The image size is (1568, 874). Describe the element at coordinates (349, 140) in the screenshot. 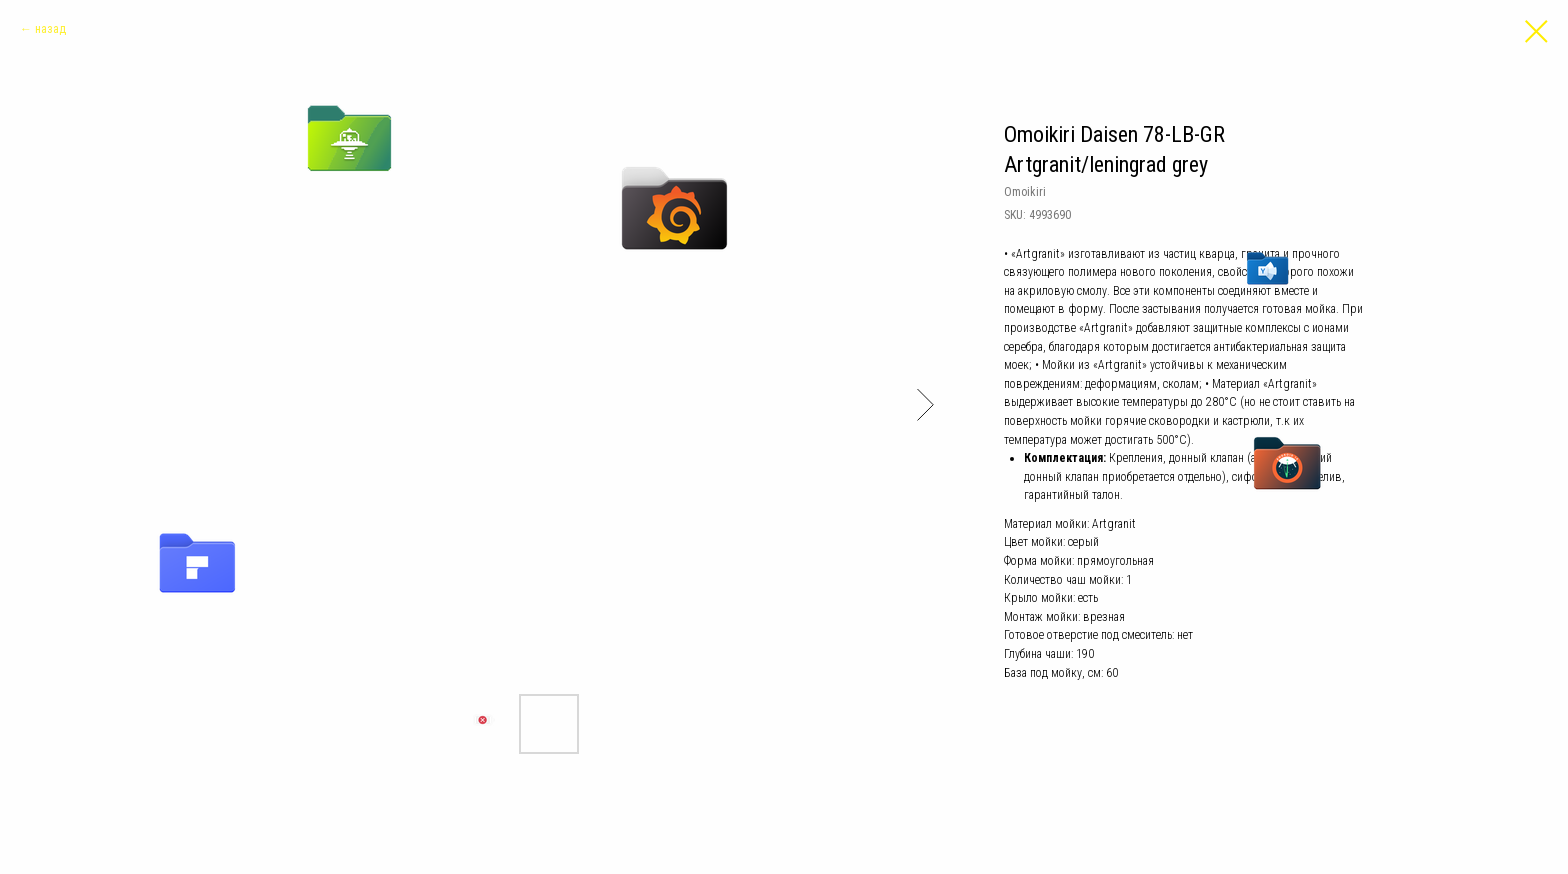

I see `open gamejolt games folder` at that location.